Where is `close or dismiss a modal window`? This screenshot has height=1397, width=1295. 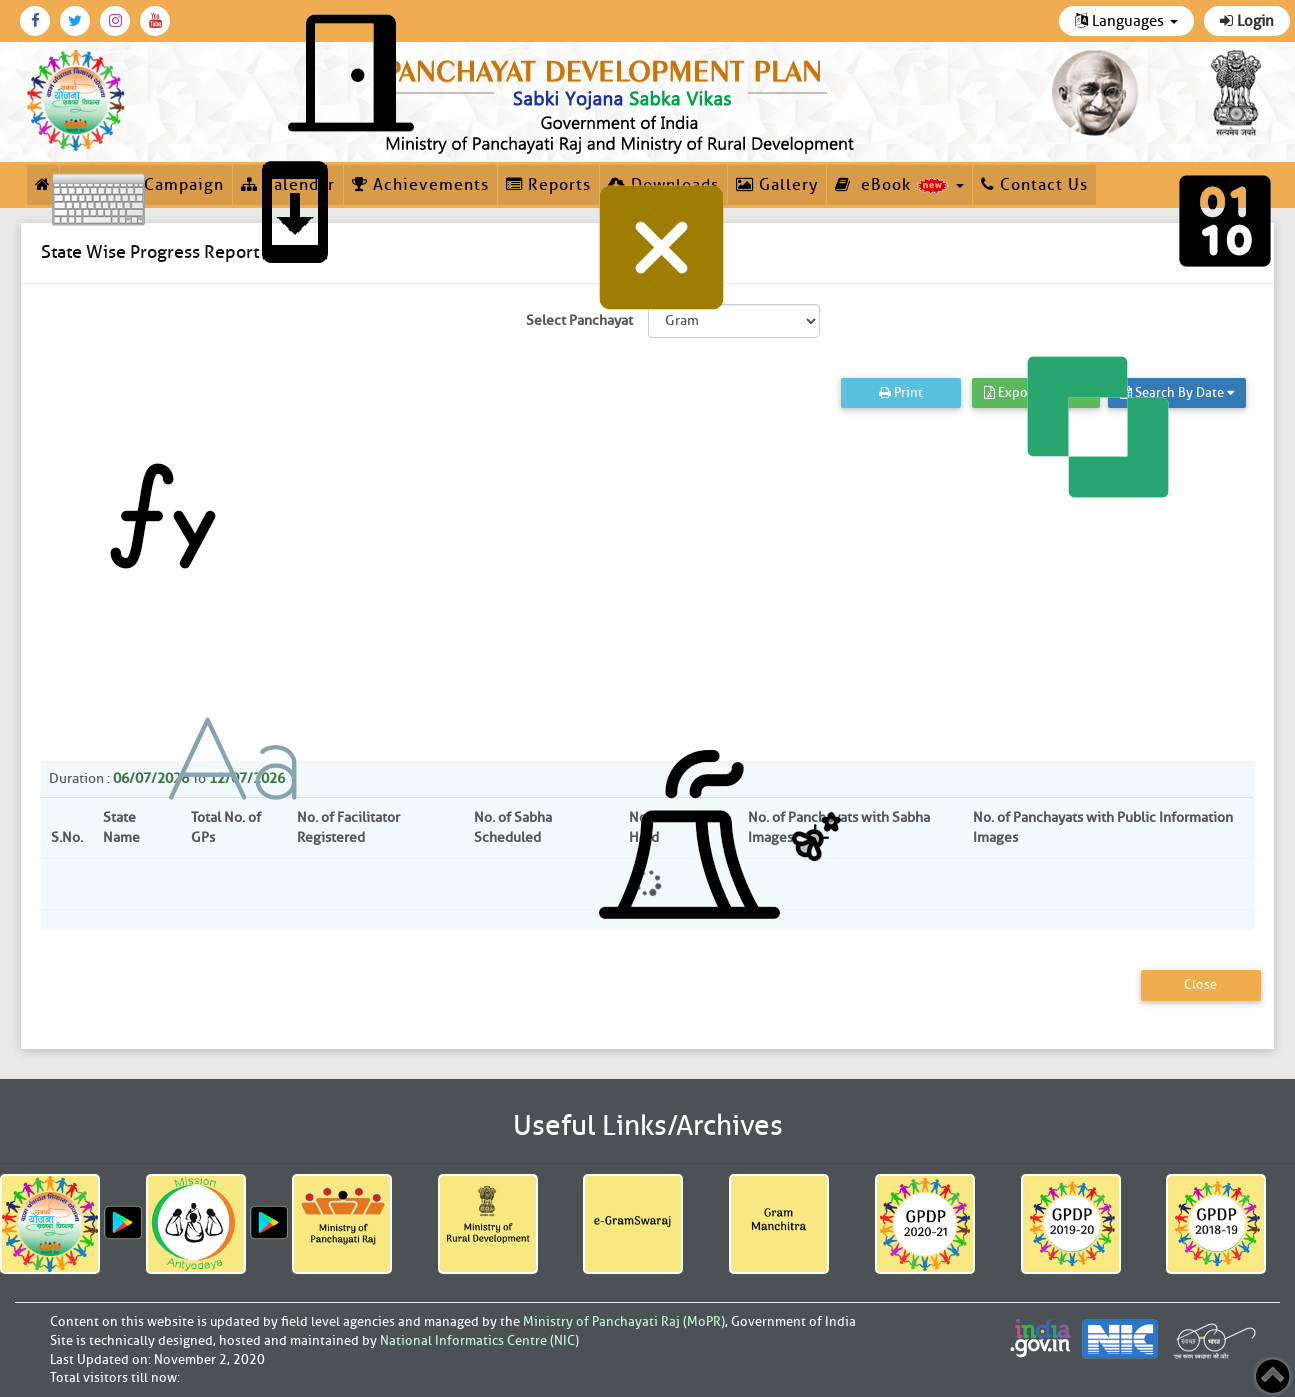
close or dismiss a modal window is located at coordinates (661, 247).